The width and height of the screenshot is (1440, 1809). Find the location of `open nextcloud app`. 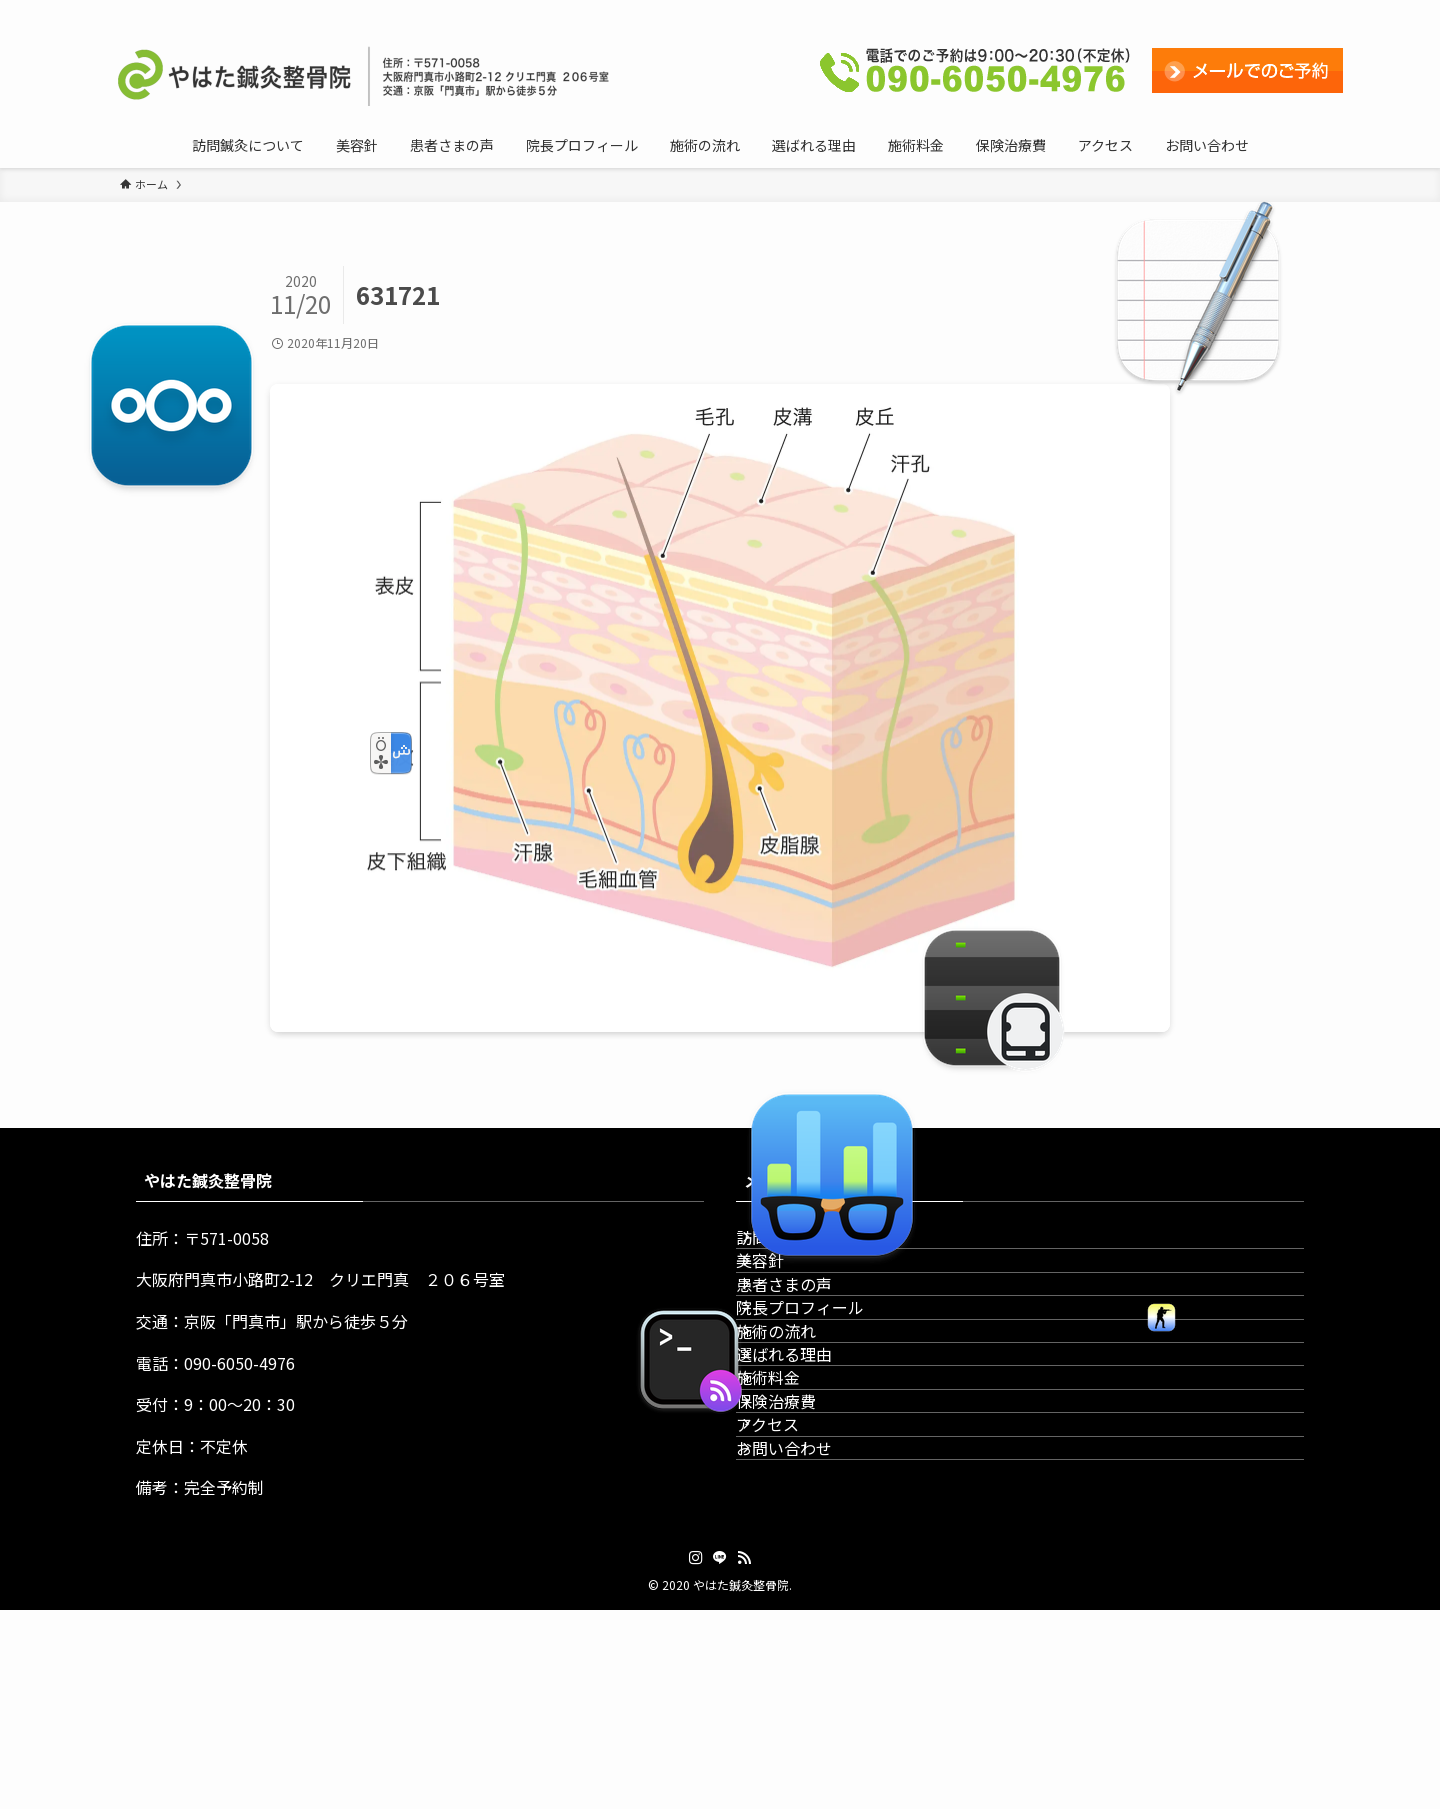

open nextcloud app is located at coordinates (171, 405).